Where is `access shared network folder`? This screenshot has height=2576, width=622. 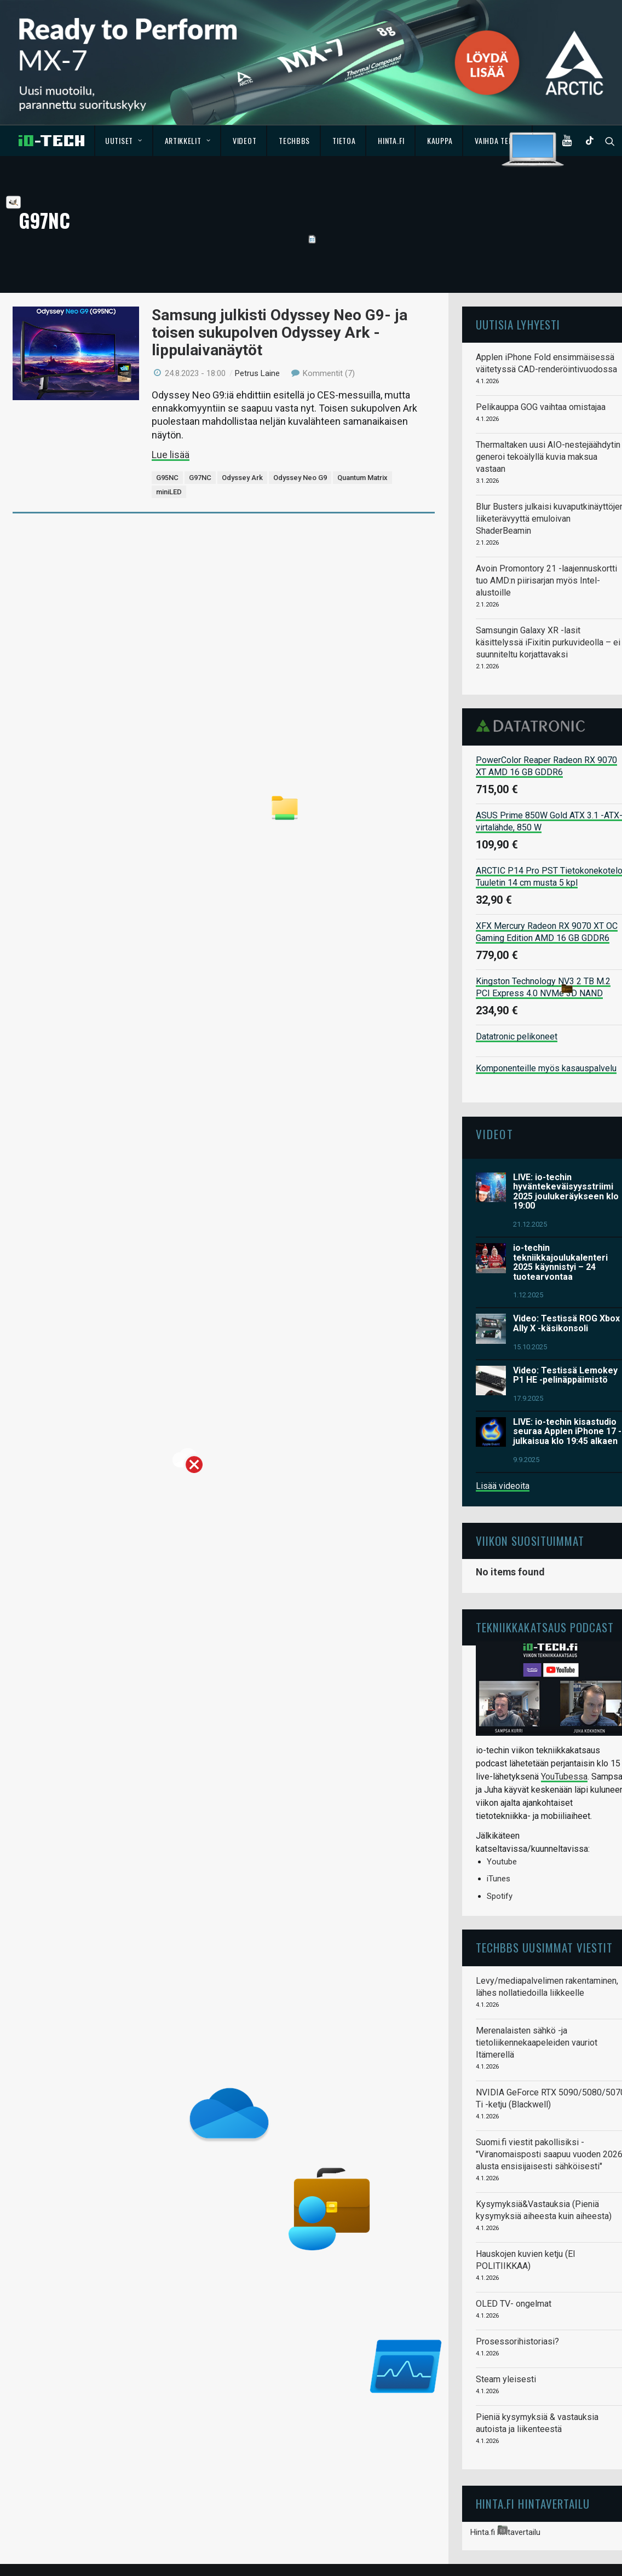
access shared network folder is located at coordinates (285, 807).